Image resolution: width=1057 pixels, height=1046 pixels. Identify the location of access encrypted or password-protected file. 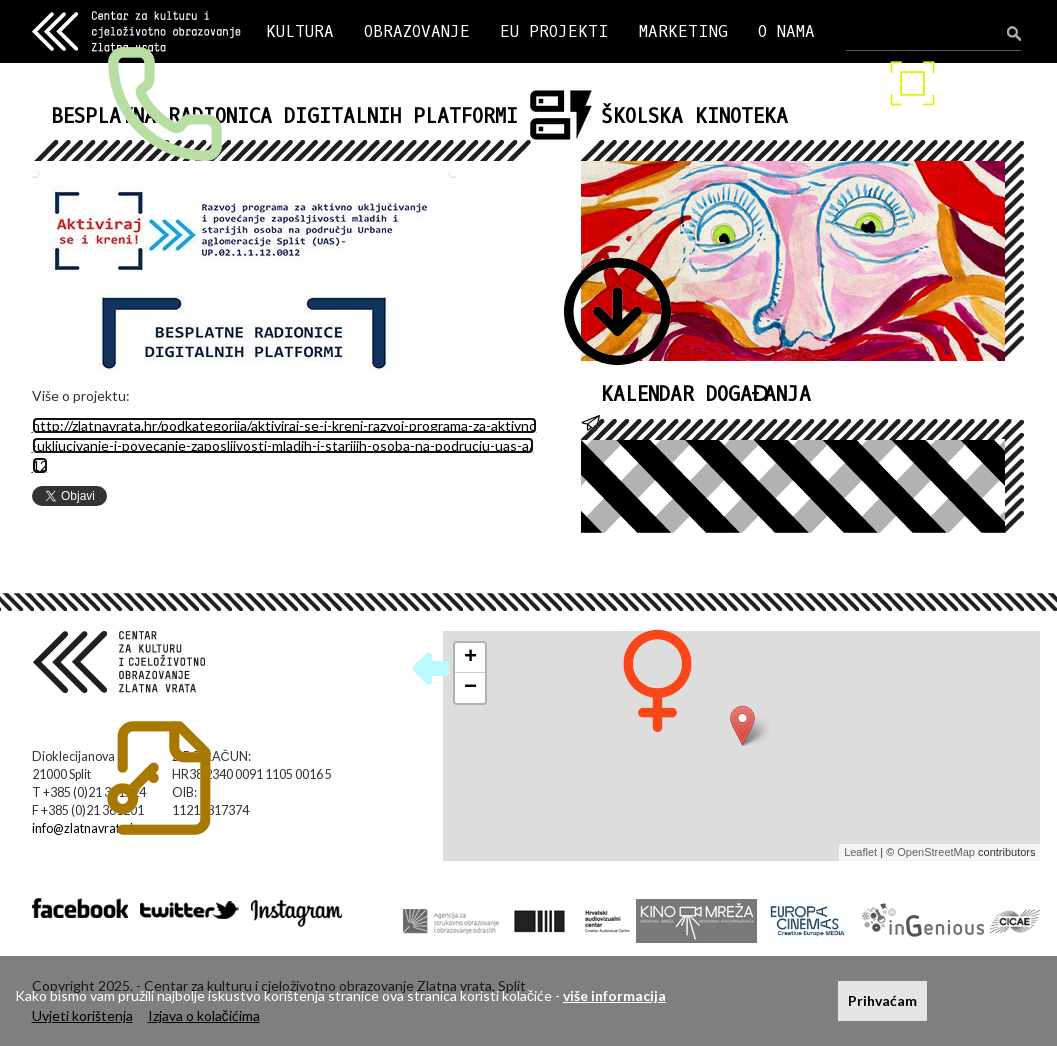
(164, 778).